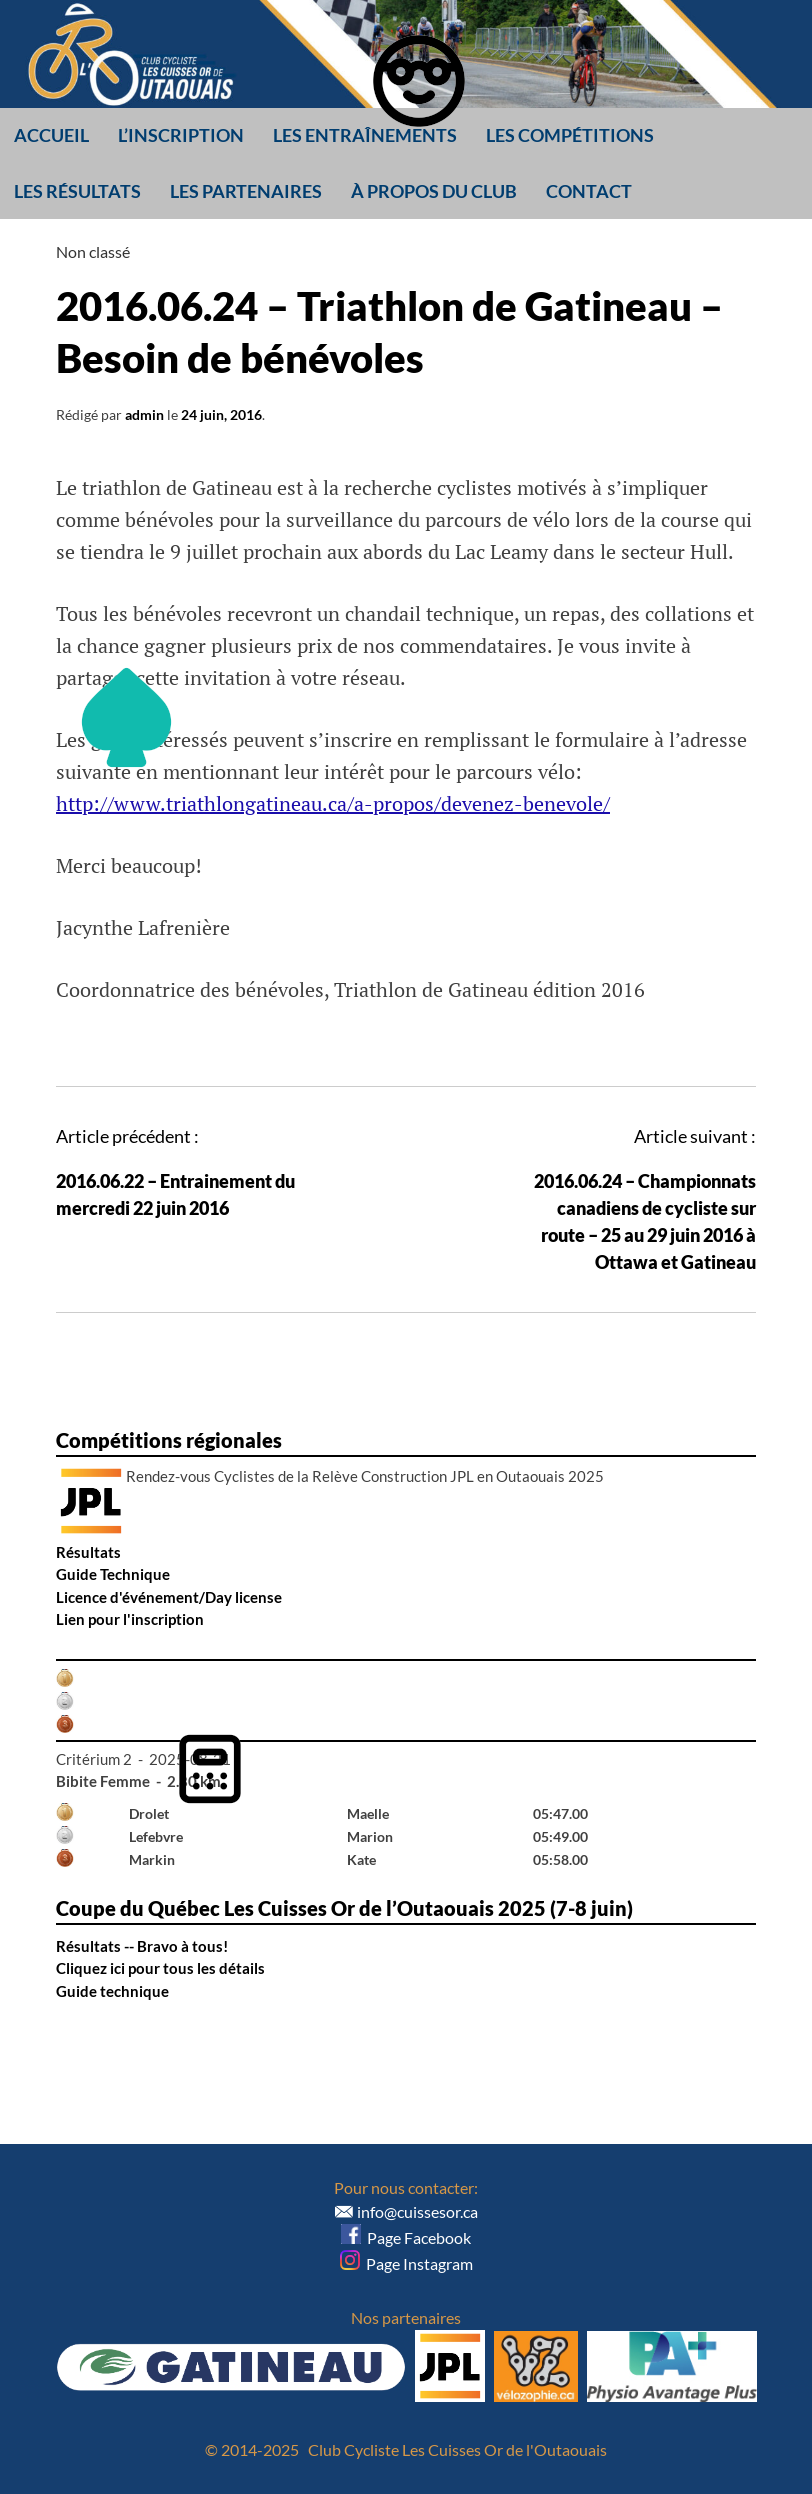 The height and width of the screenshot is (2494, 812). I want to click on spade suit symbol for card games, so click(126, 717).